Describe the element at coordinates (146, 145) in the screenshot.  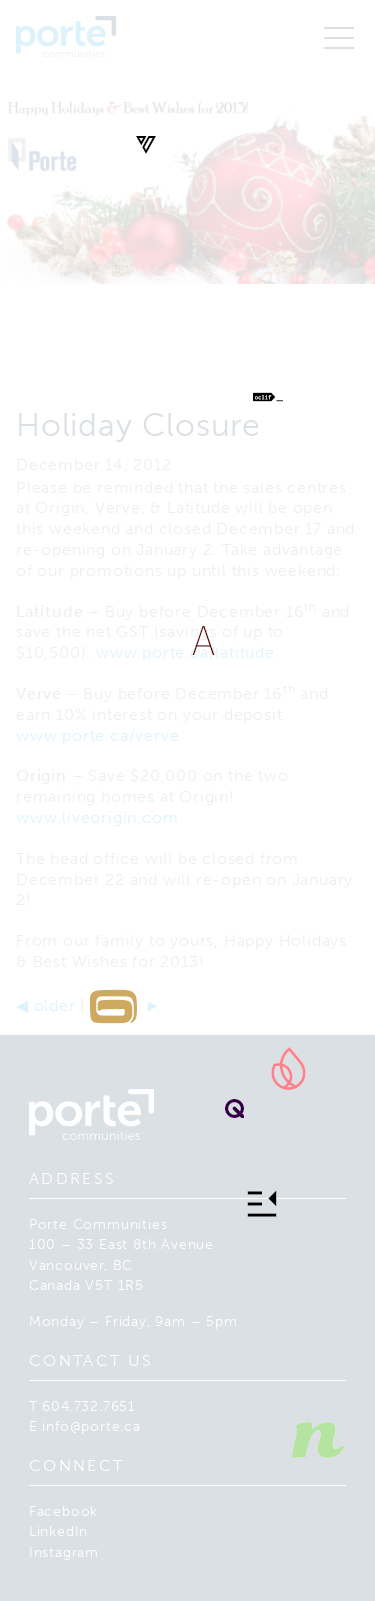
I see `vuetify framework logo` at that location.